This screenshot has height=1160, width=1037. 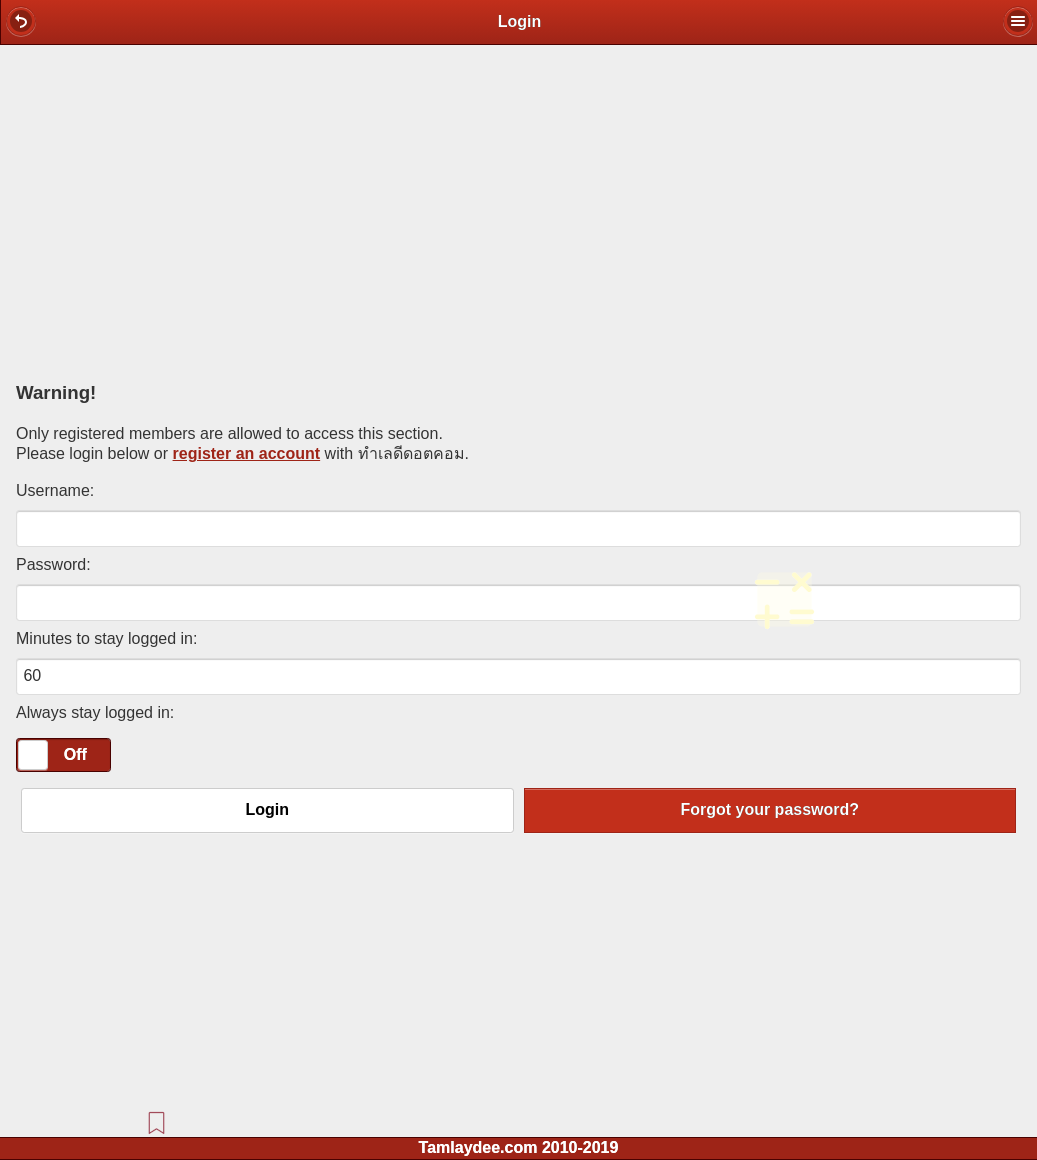 I want to click on open calculator or math tools, so click(x=784, y=599).